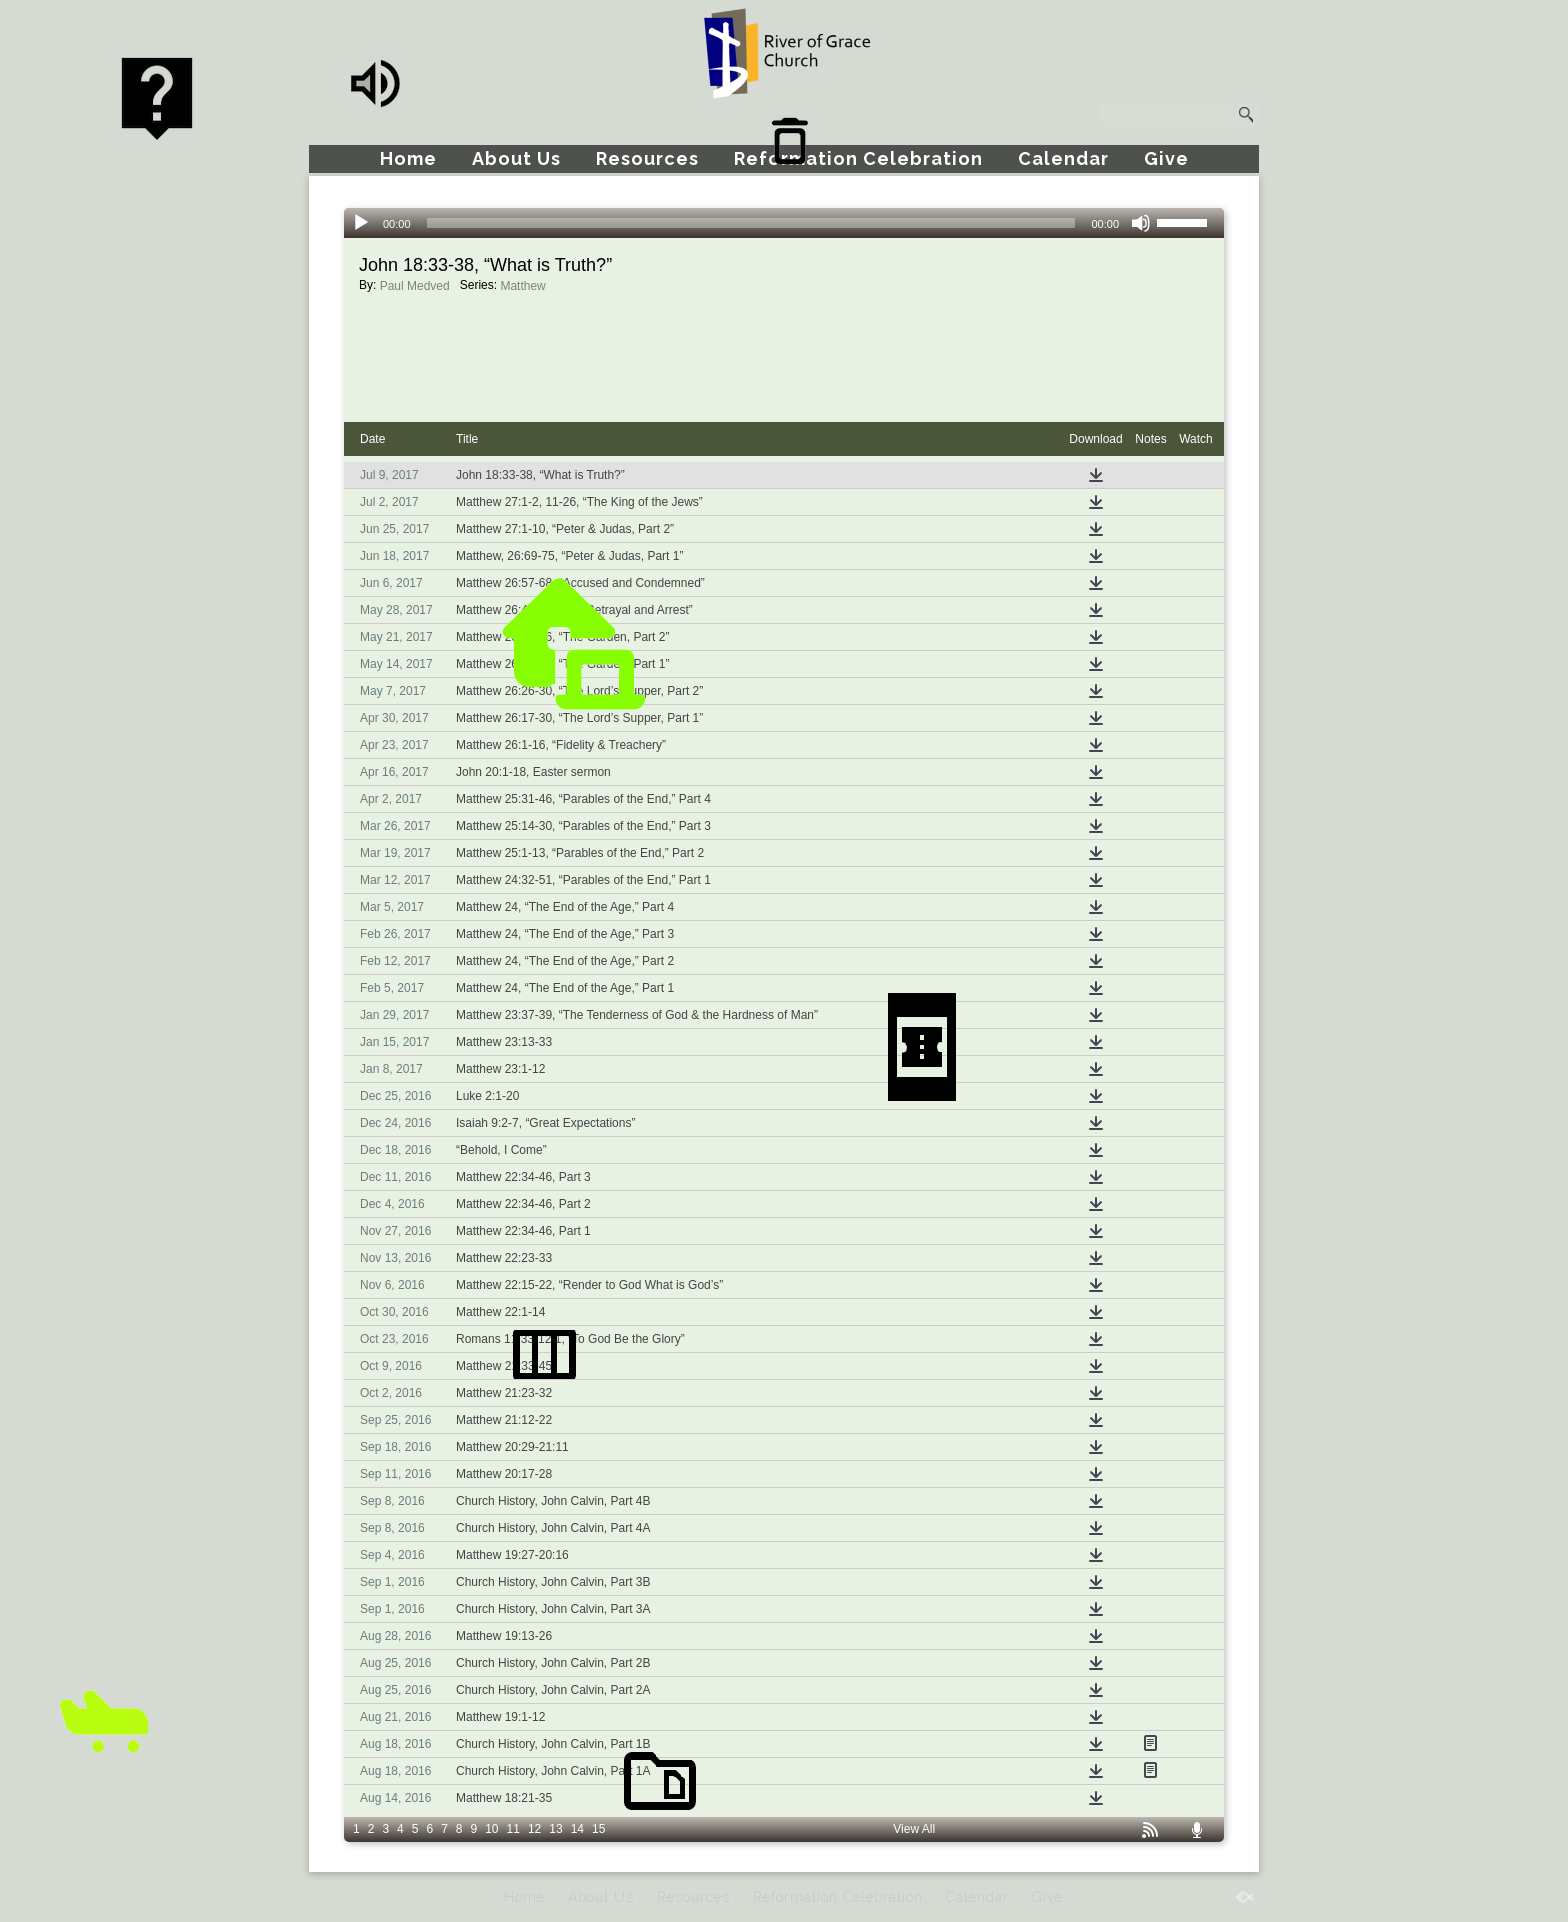 The width and height of the screenshot is (1568, 1922). What do you see at coordinates (790, 141) in the screenshot?
I see `delete an item` at bounding box center [790, 141].